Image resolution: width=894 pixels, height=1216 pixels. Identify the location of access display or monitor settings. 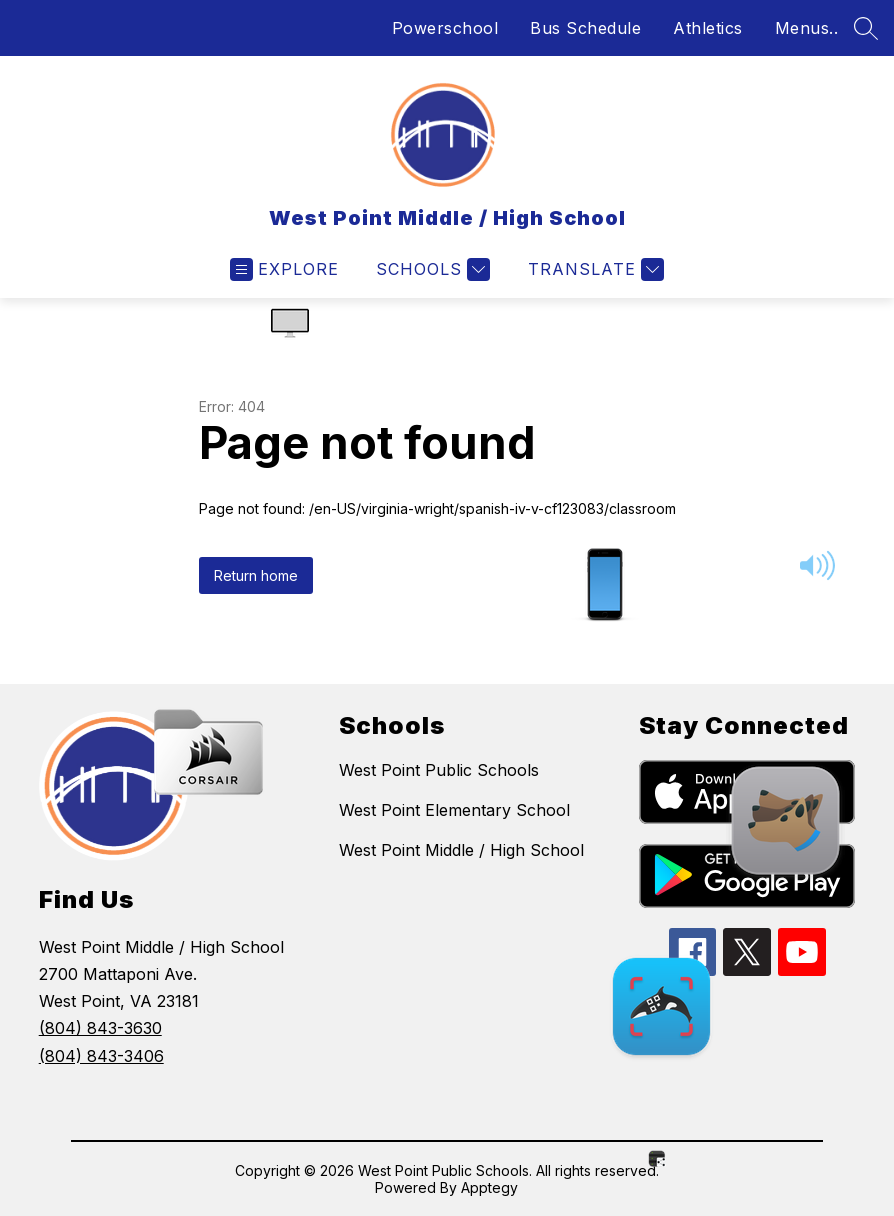
(290, 323).